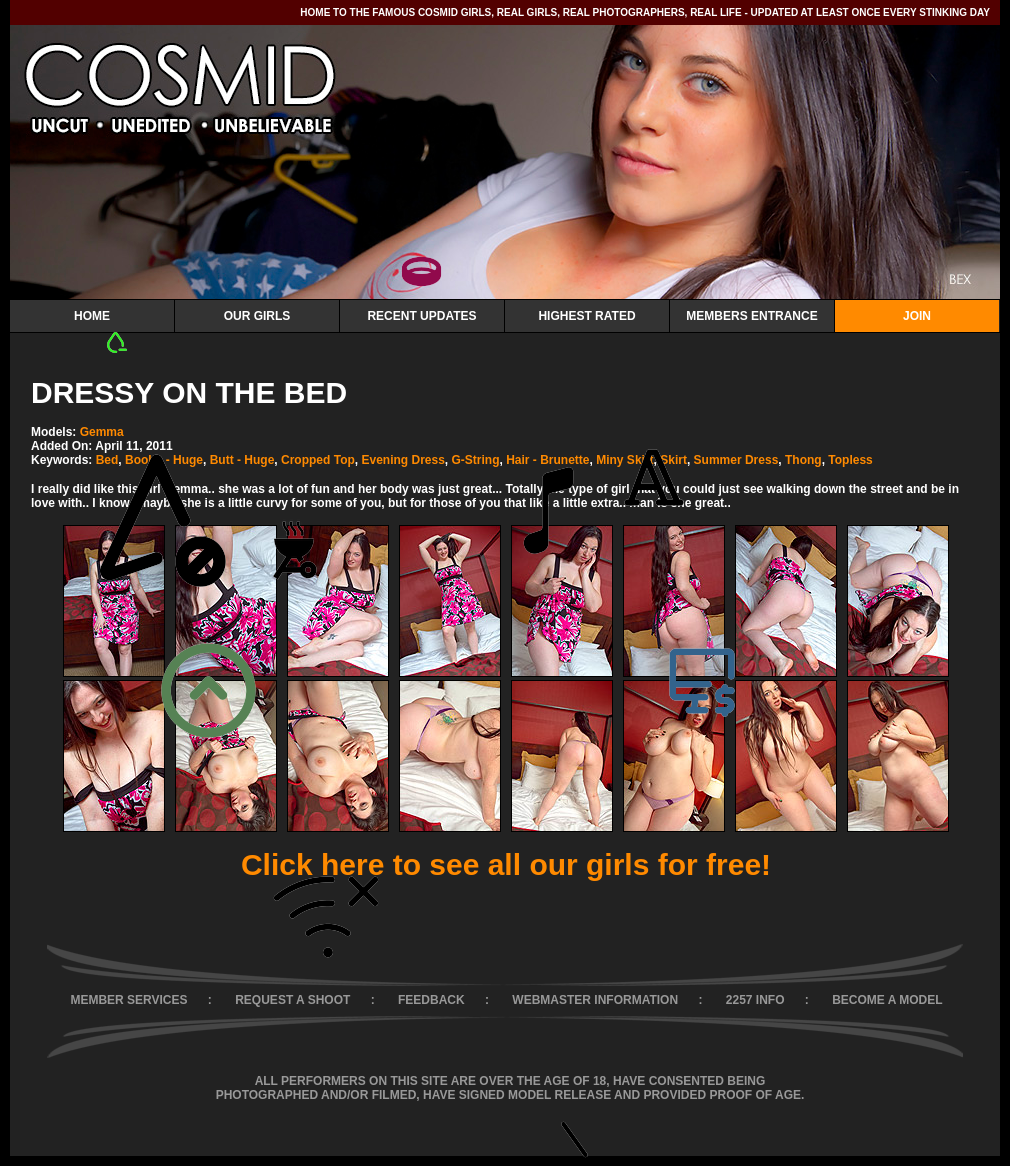  What do you see at coordinates (115, 342) in the screenshot?
I see `decrease water or liquid level` at bounding box center [115, 342].